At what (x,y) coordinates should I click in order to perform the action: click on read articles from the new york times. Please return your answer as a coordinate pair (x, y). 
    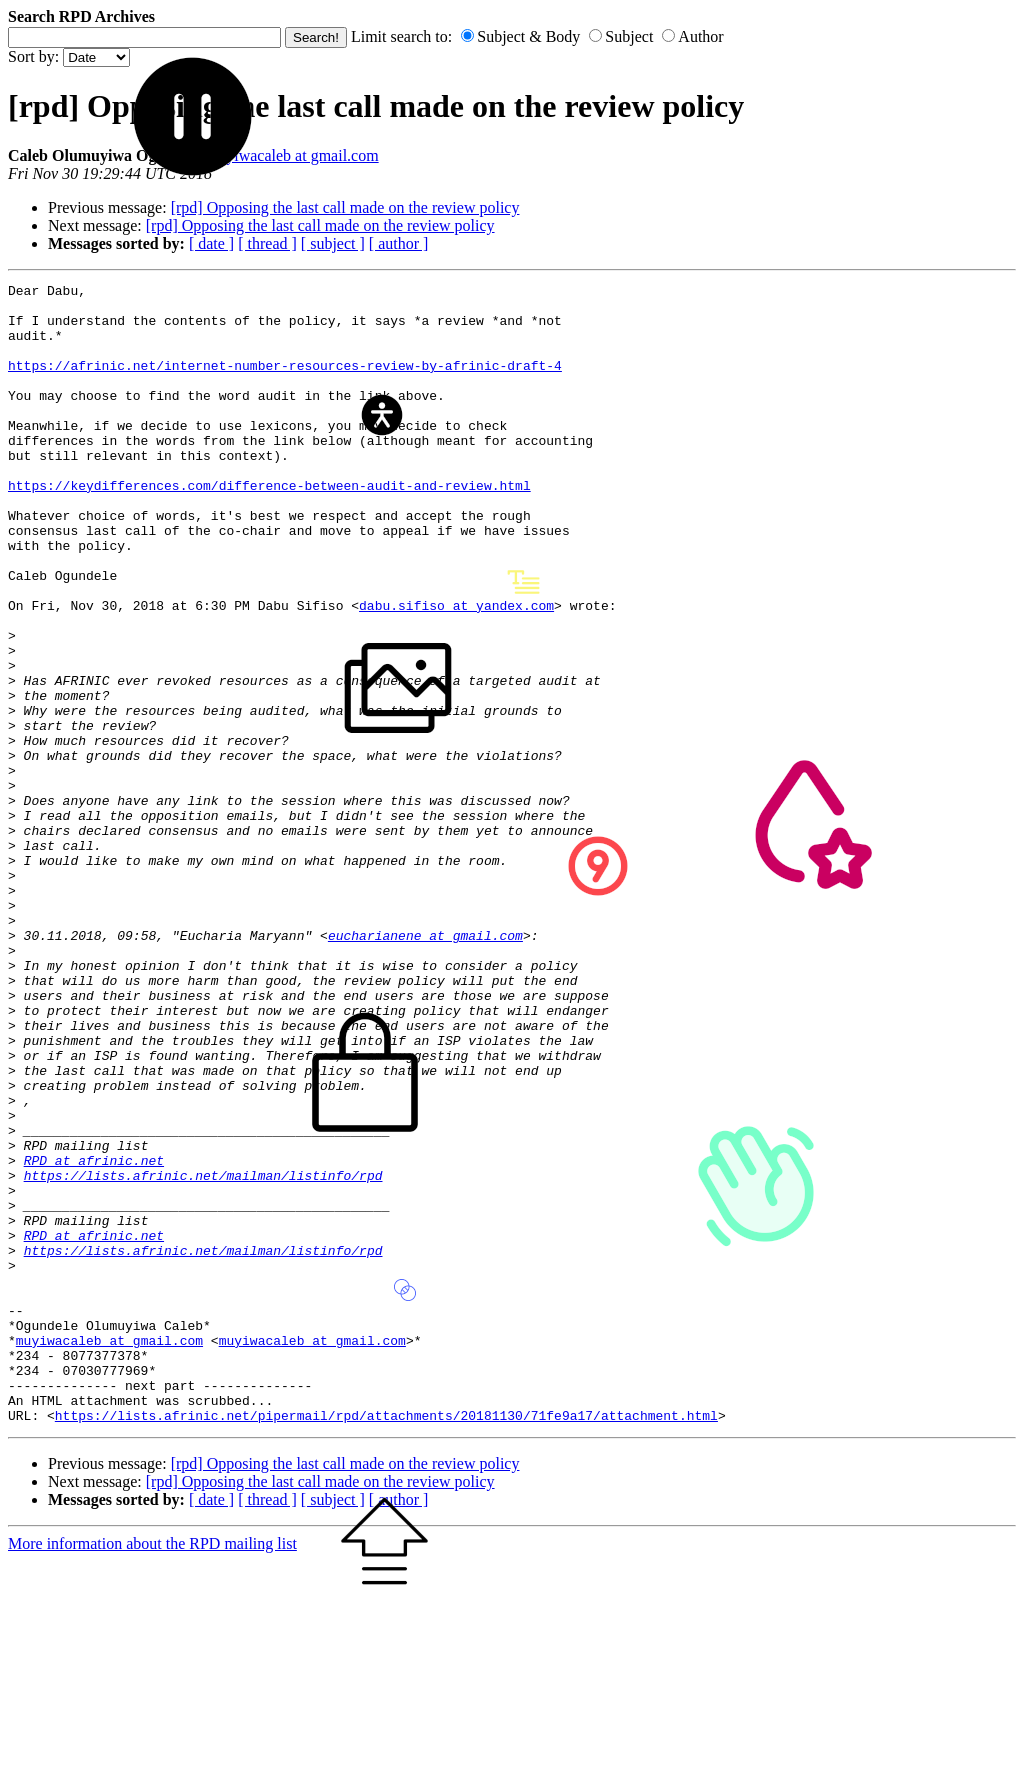
    Looking at the image, I should click on (523, 582).